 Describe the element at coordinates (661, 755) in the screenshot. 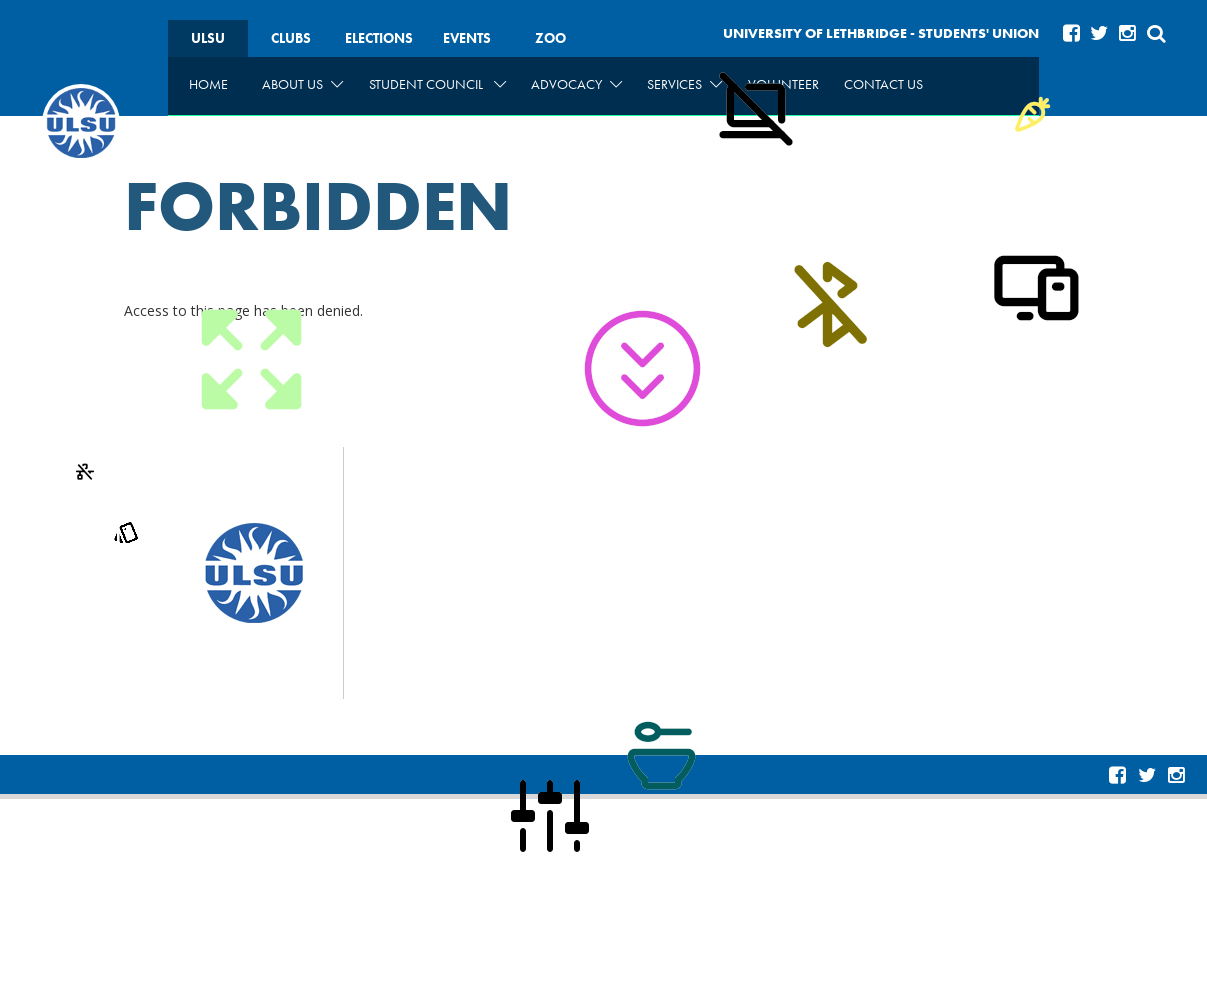

I see `access food or recipe features` at that location.